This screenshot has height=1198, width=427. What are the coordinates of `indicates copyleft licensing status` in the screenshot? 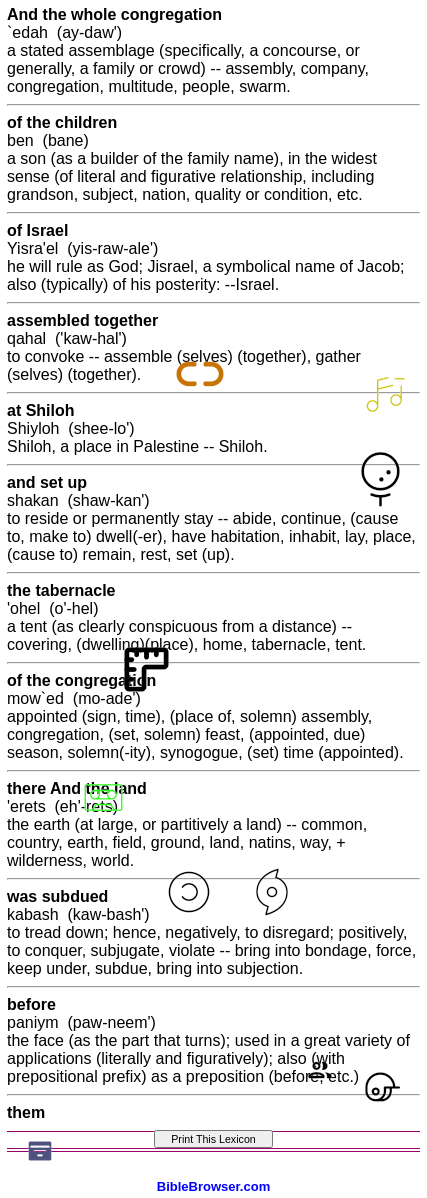 It's located at (189, 892).